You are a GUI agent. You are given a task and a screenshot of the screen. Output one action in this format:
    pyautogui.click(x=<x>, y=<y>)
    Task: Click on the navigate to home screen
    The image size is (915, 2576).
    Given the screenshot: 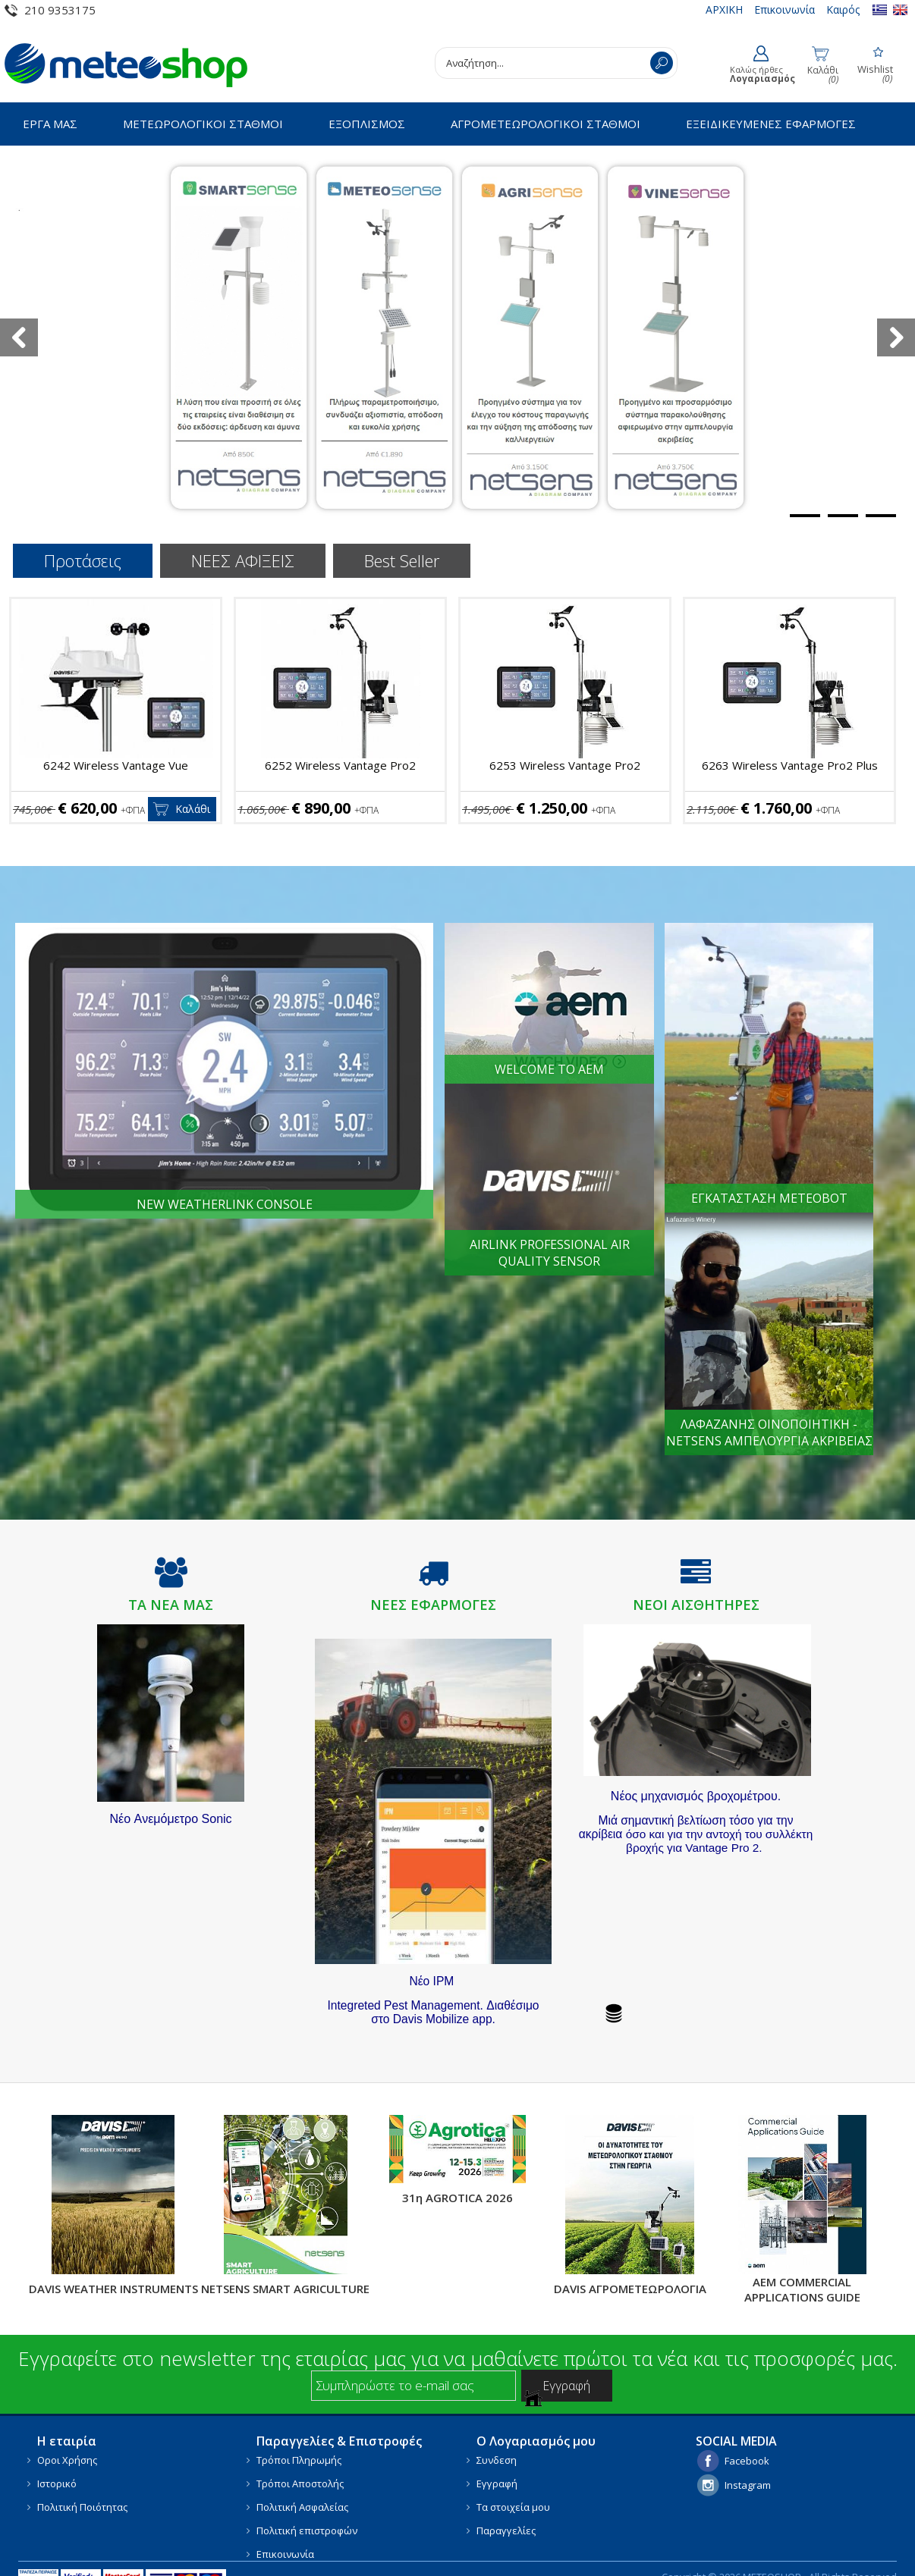 What is the action you would take?
    pyautogui.click(x=533, y=2399)
    